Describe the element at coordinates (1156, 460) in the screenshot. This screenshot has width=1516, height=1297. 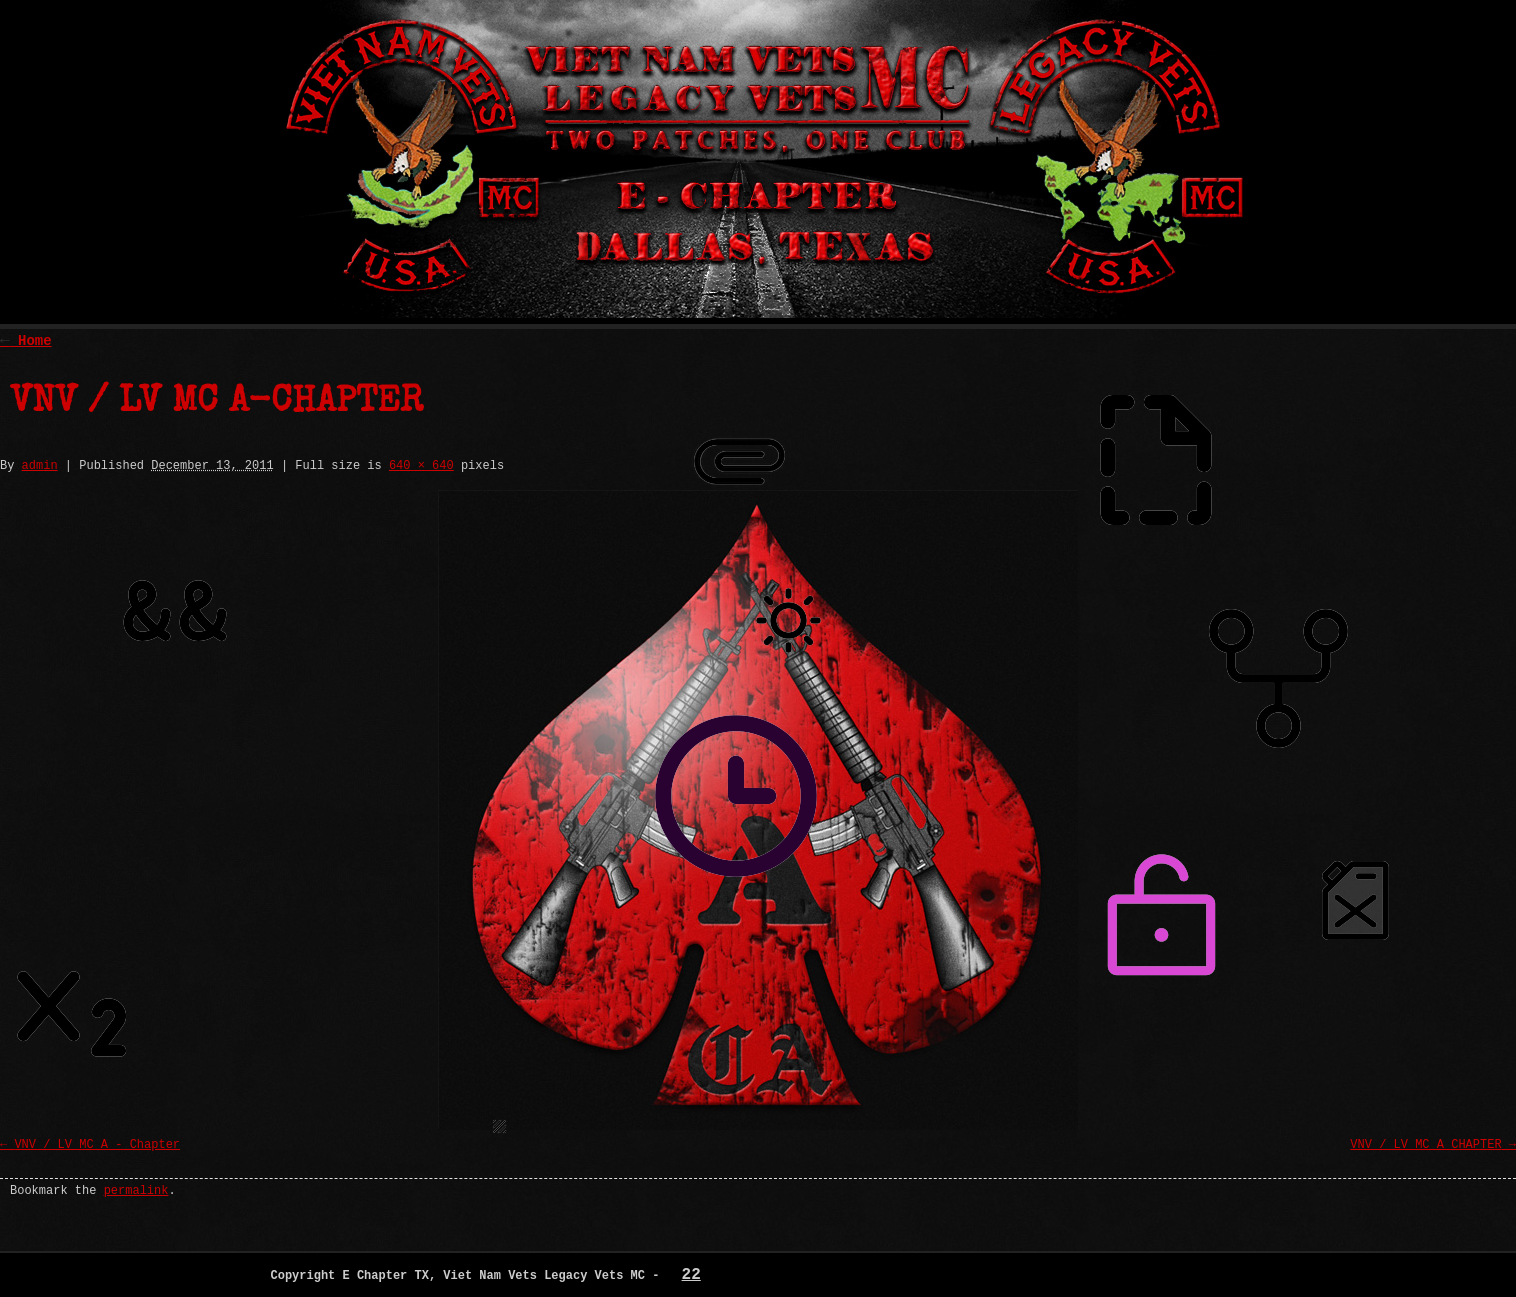
I see `a draft or unsaved document` at that location.